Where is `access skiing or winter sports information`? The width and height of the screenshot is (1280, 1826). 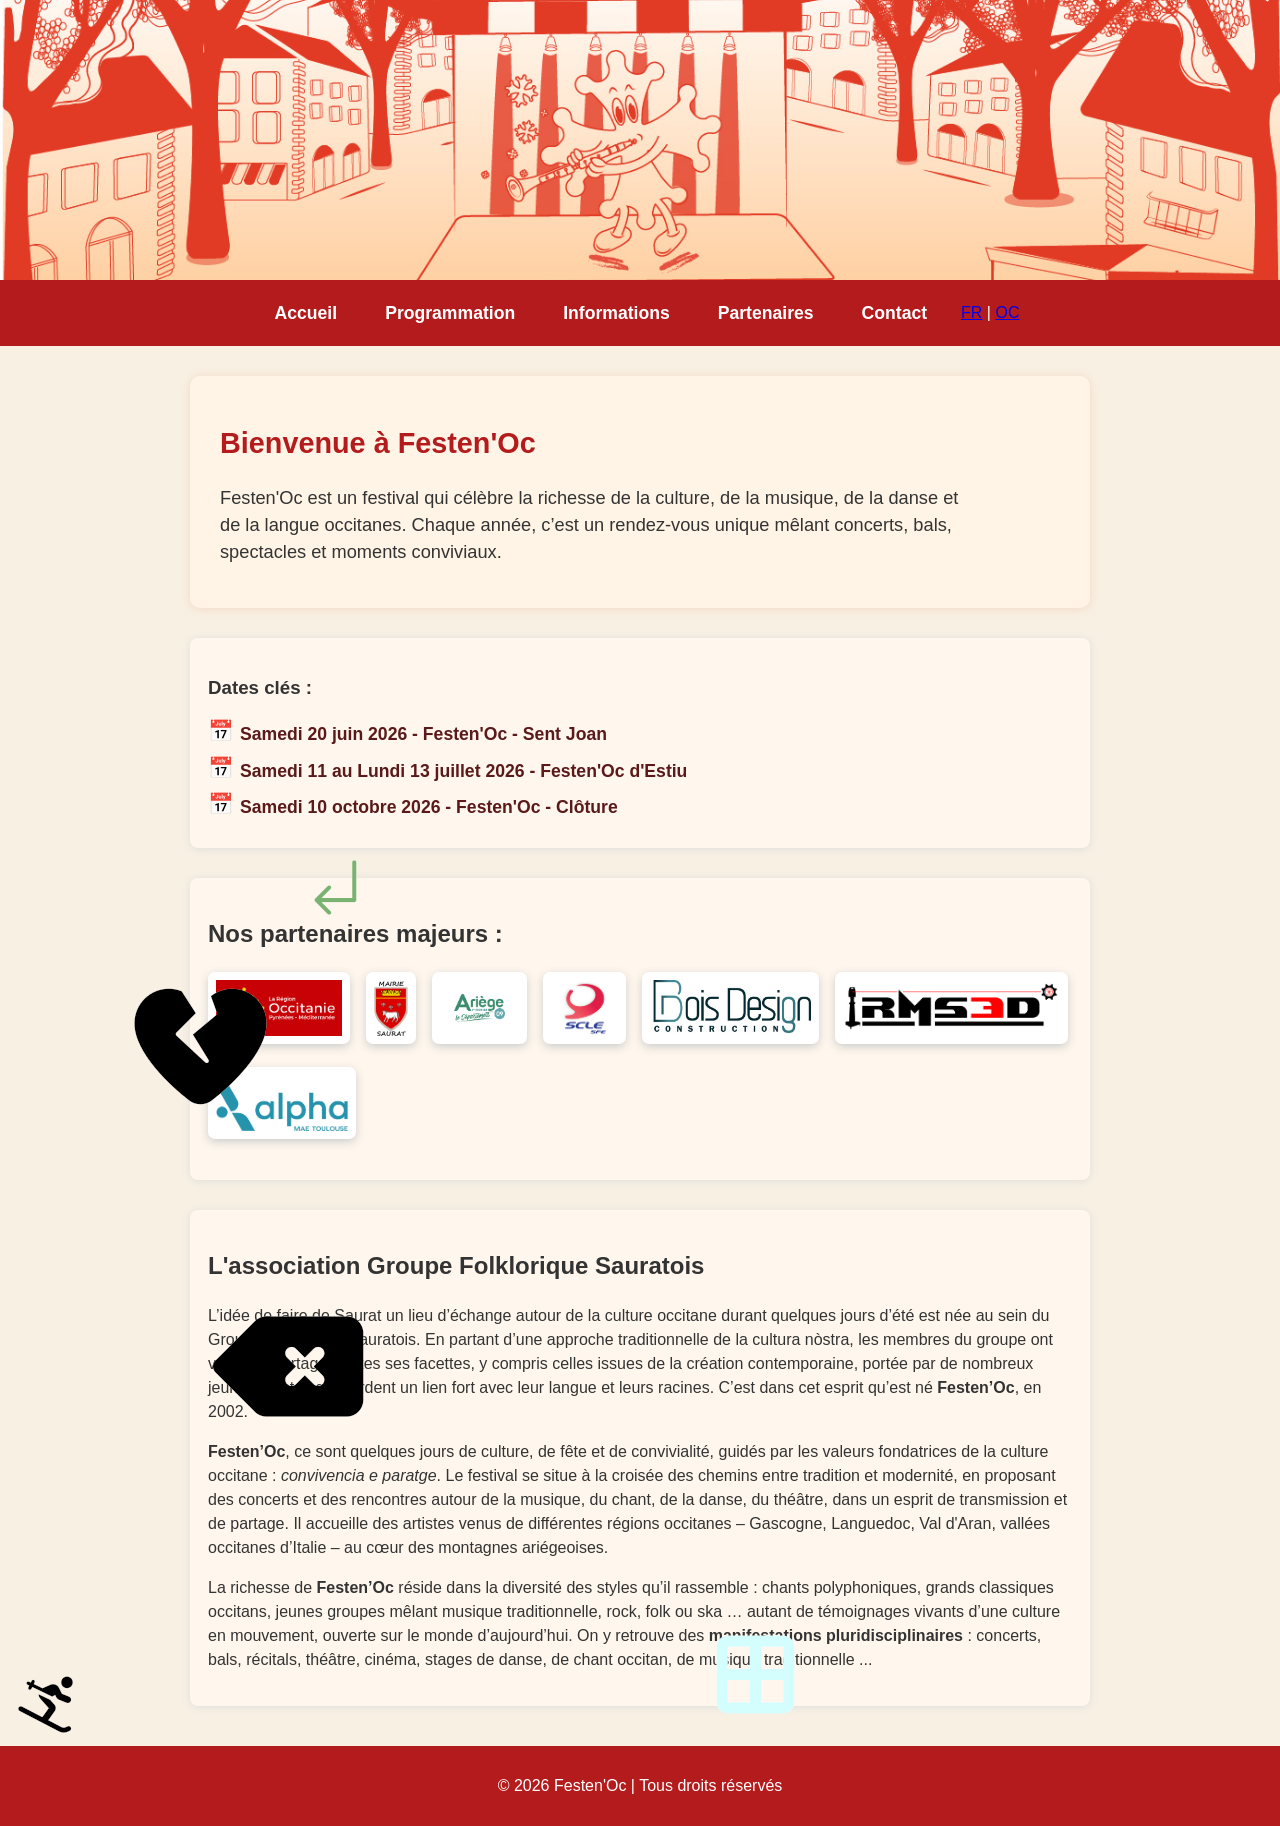
access skiing or winter sports information is located at coordinates (48, 1703).